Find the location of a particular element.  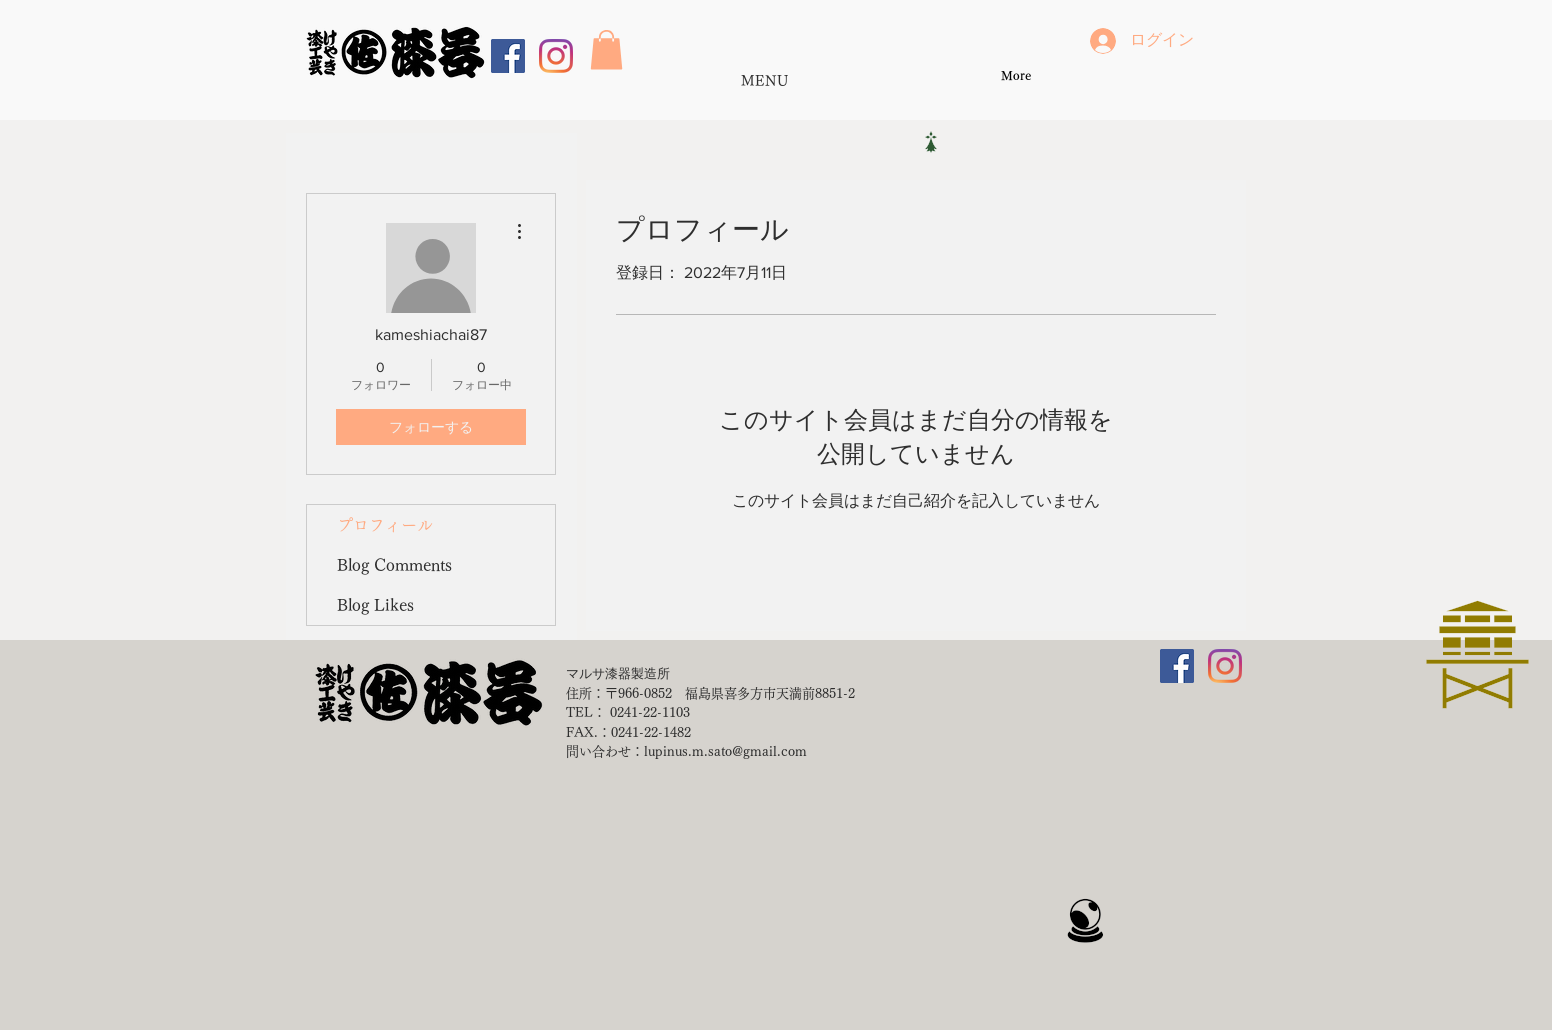

indicates a water tower landmark or structure is located at coordinates (1477, 653).